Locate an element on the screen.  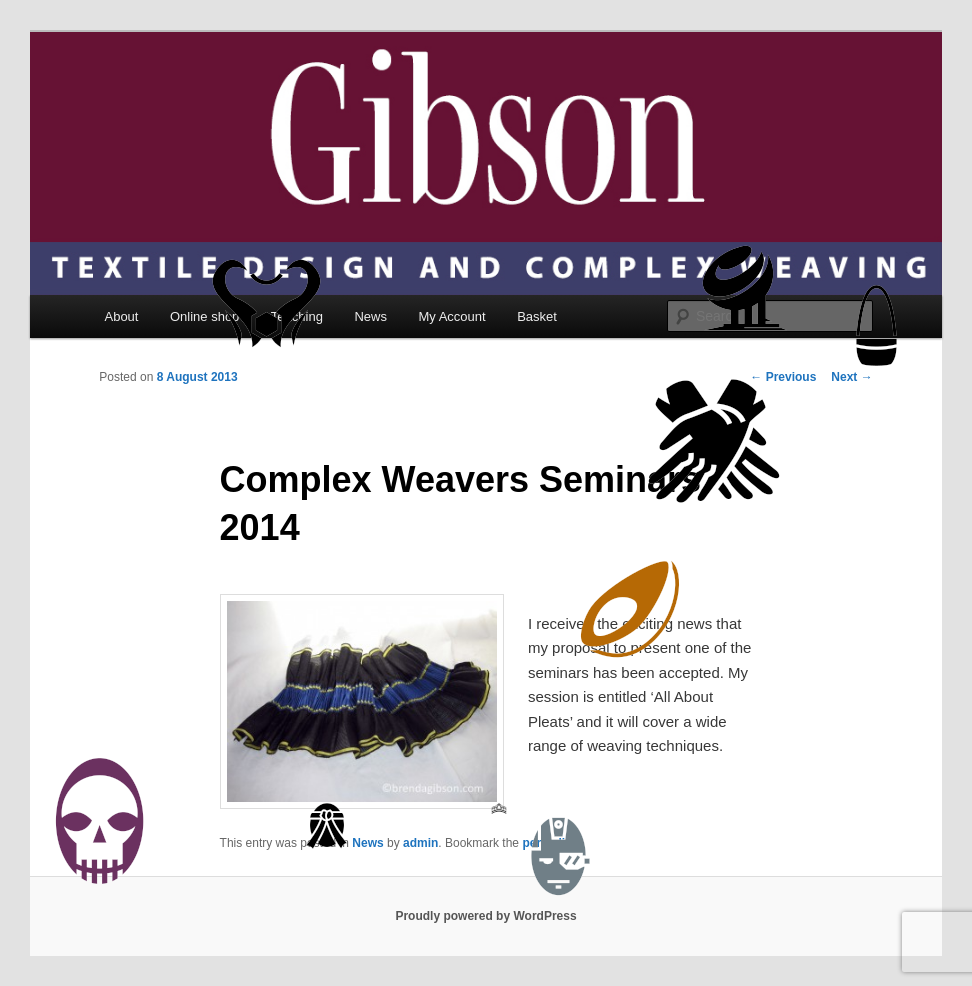
view jewelry or accessories inventory is located at coordinates (266, 303).